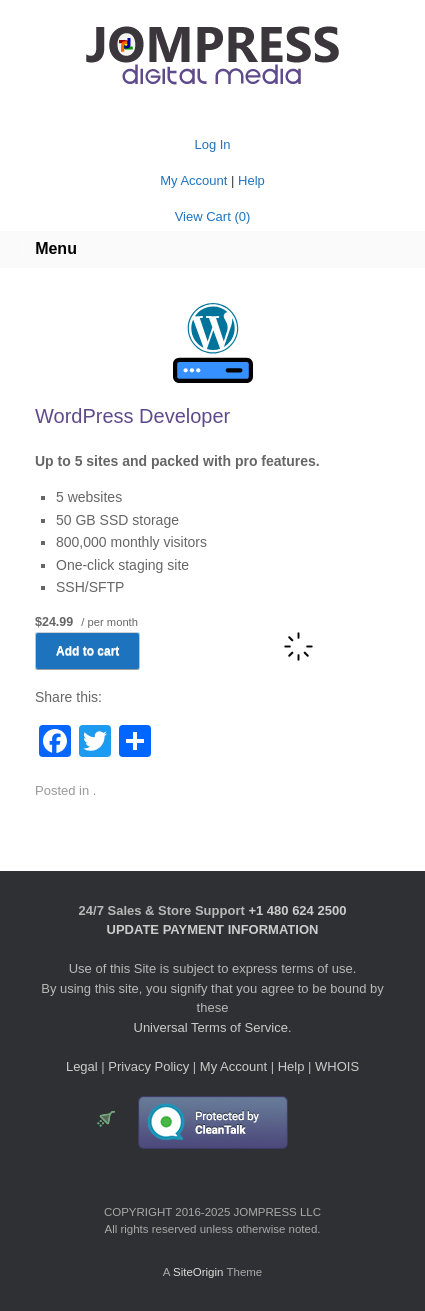  What do you see at coordinates (106, 1118) in the screenshot?
I see `filter or sort content` at bounding box center [106, 1118].